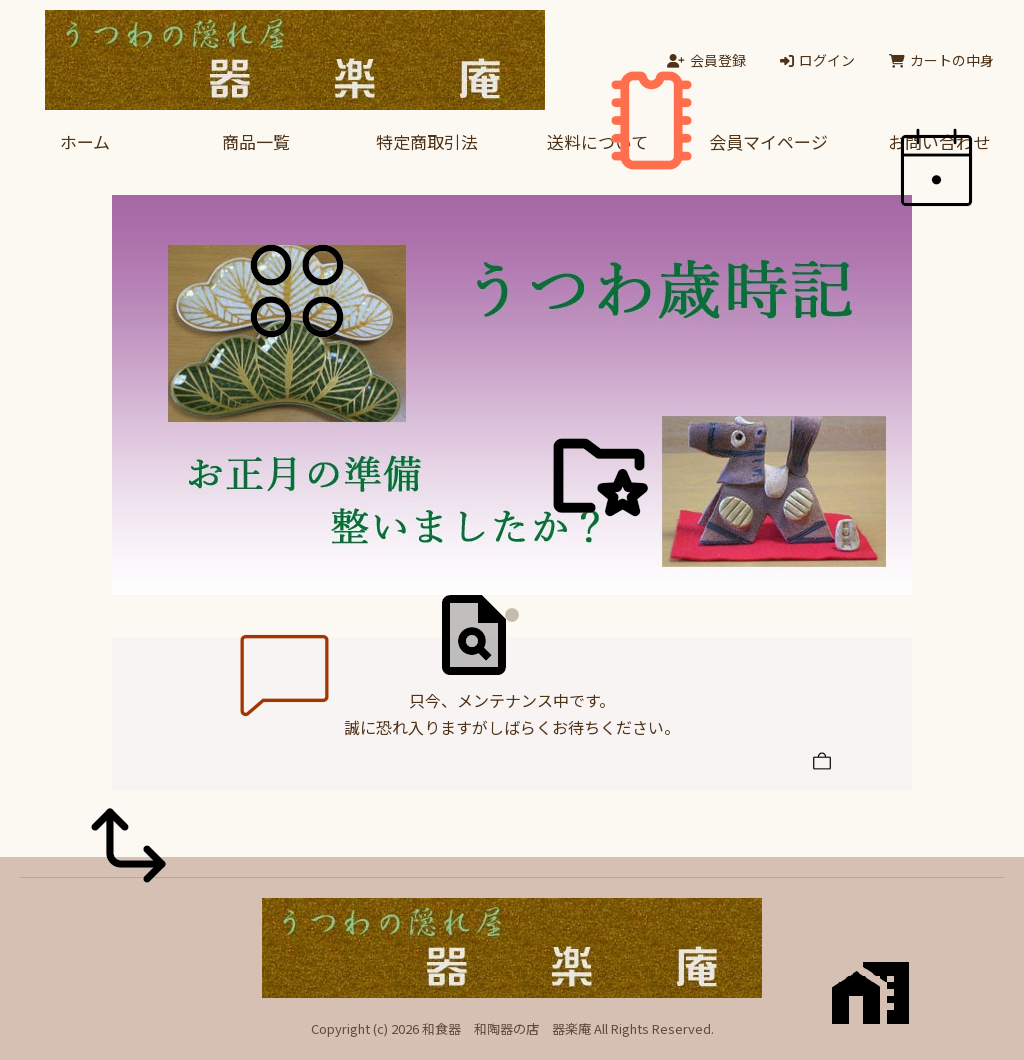 The height and width of the screenshot is (1060, 1024). What do you see at coordinates (474, 635) in the screenshot?
I see `search within a document` at bounding box center [474, 635].